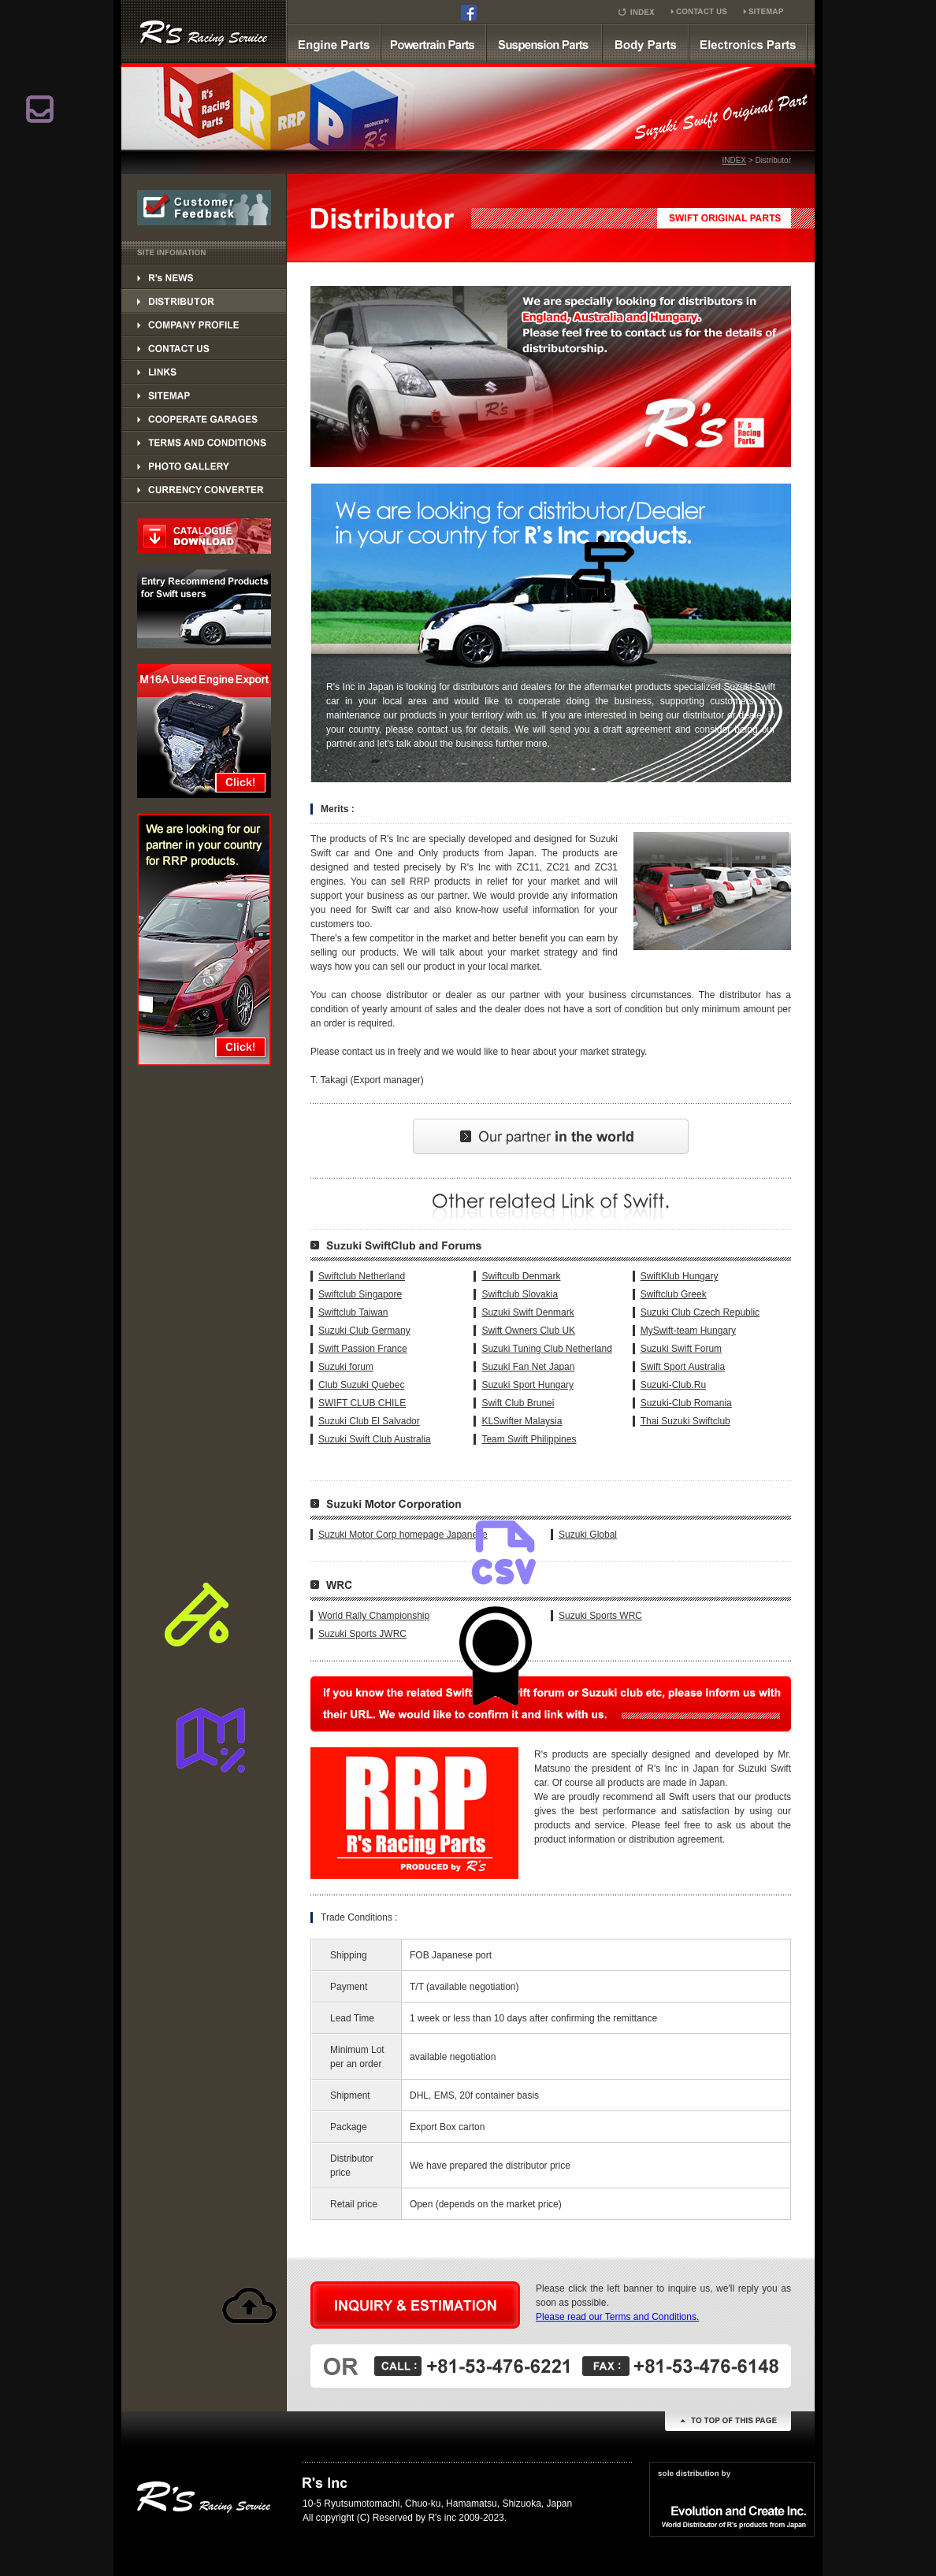  Describe the element at coordinates (601, 569) in the screenshot. I see `get directions to a destination` at that location.